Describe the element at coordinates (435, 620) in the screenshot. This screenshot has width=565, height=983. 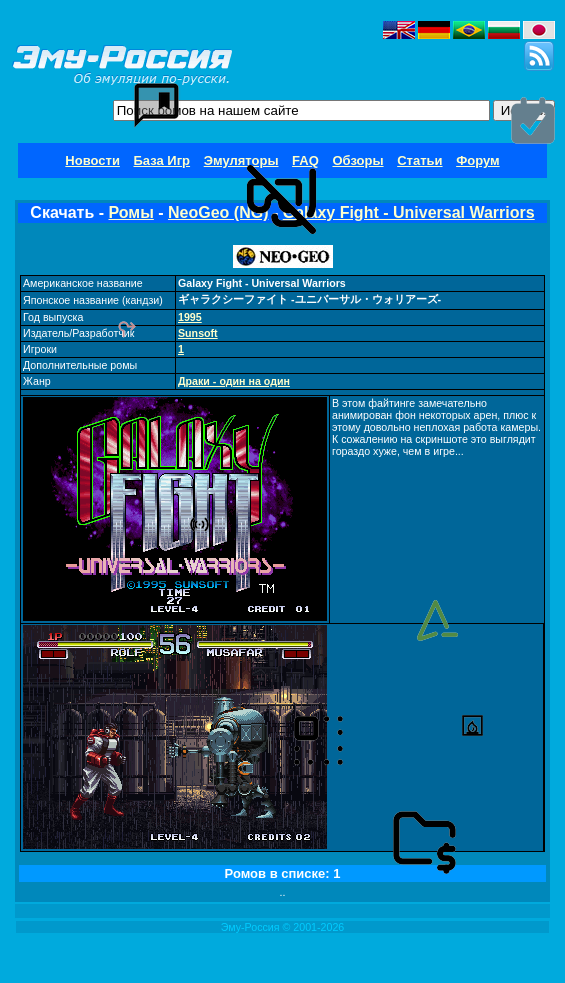
I see `remove a navigation waypoint` at that location.